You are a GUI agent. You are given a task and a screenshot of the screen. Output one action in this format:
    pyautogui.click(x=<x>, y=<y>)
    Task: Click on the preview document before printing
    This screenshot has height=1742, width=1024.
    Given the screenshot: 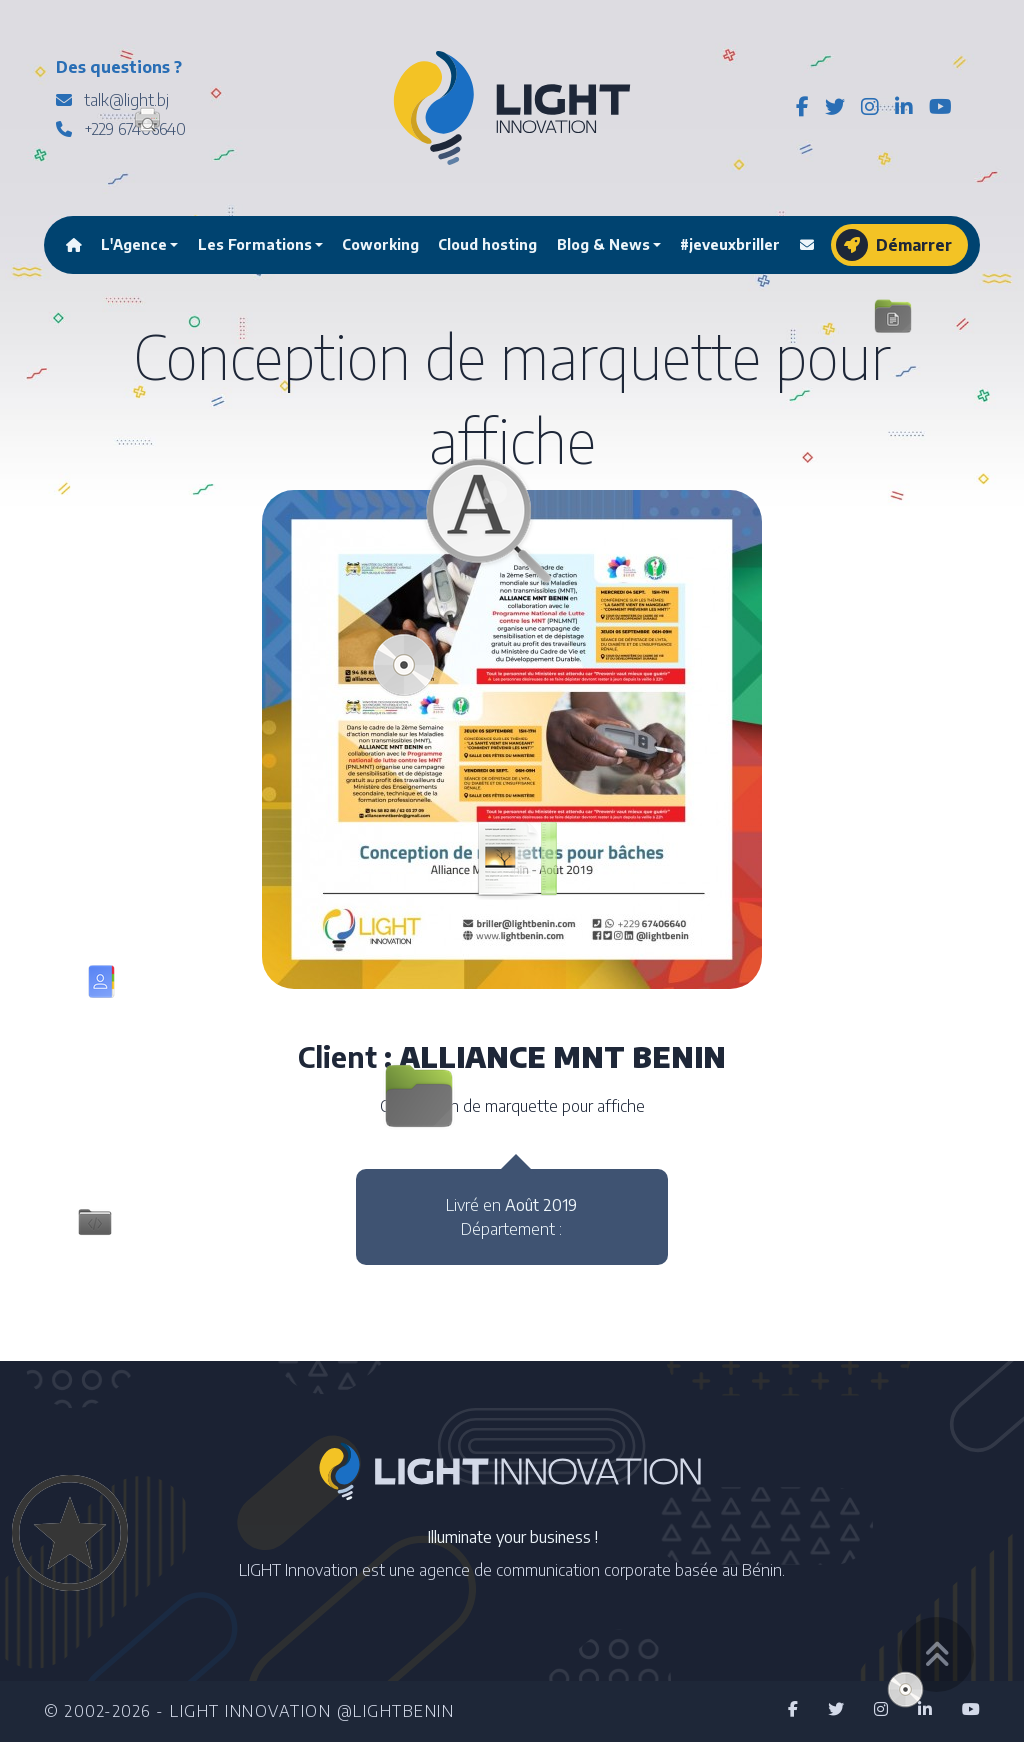 What is the action you would take?
    pyautogui.click(x=147, y=119)
    